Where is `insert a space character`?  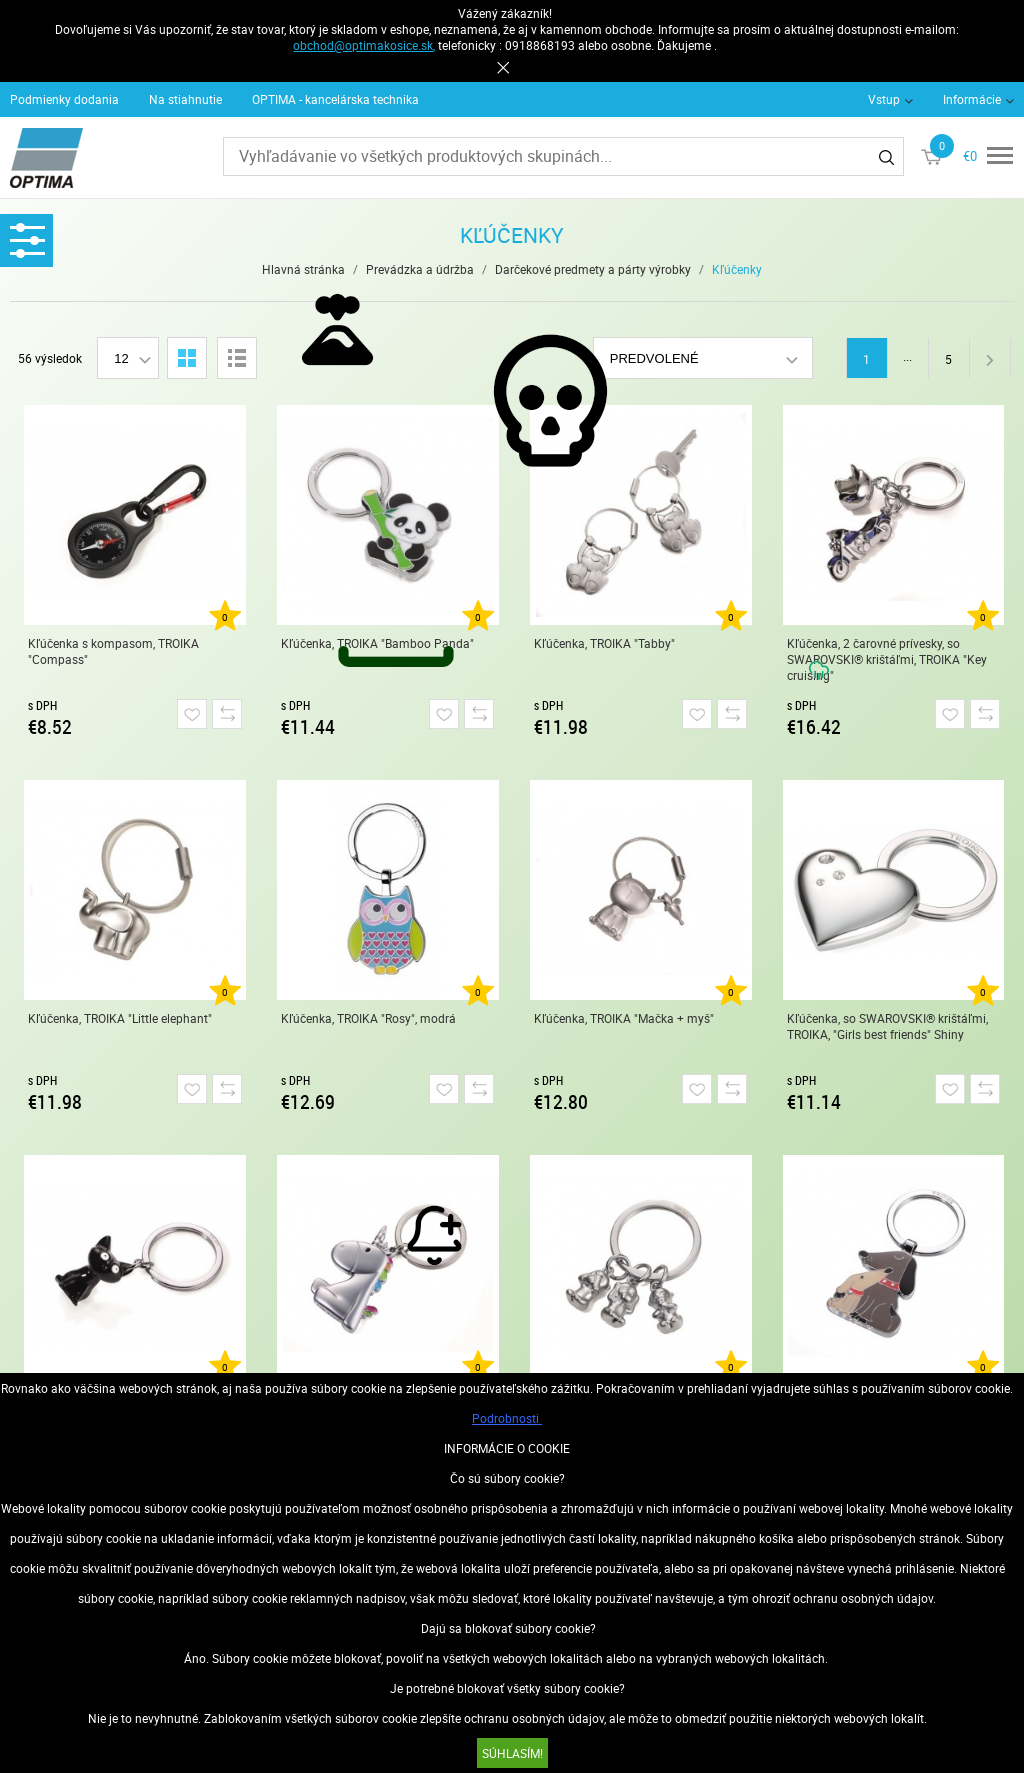 insert a space character is located at coordinates (396, 625).